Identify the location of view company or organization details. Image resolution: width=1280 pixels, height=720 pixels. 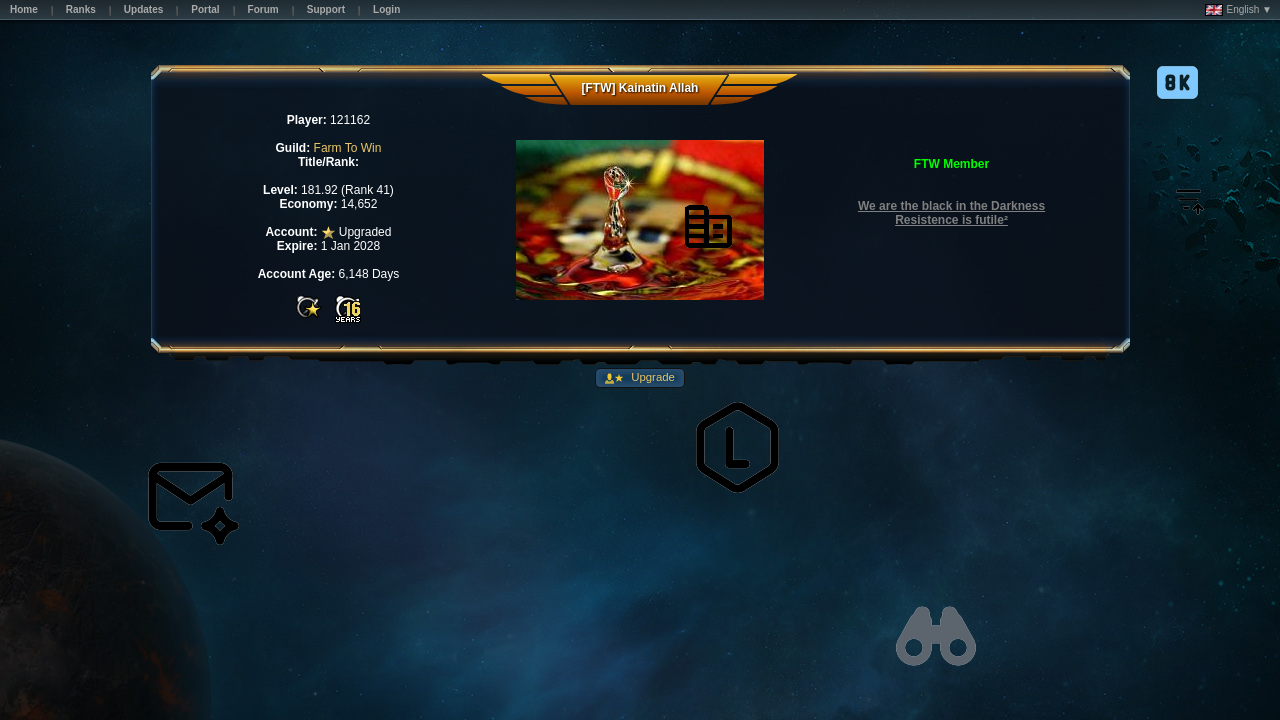
(708, 226).